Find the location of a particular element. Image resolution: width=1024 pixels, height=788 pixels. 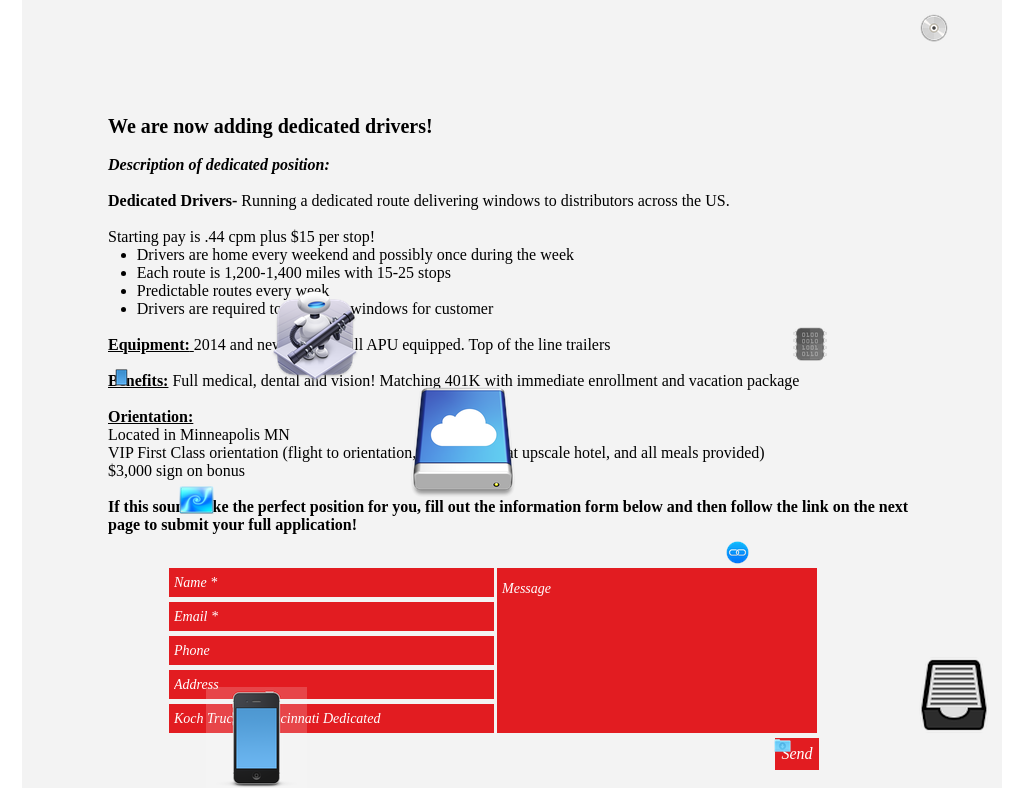

view recently accessed files is located at coordinates (954, 695).